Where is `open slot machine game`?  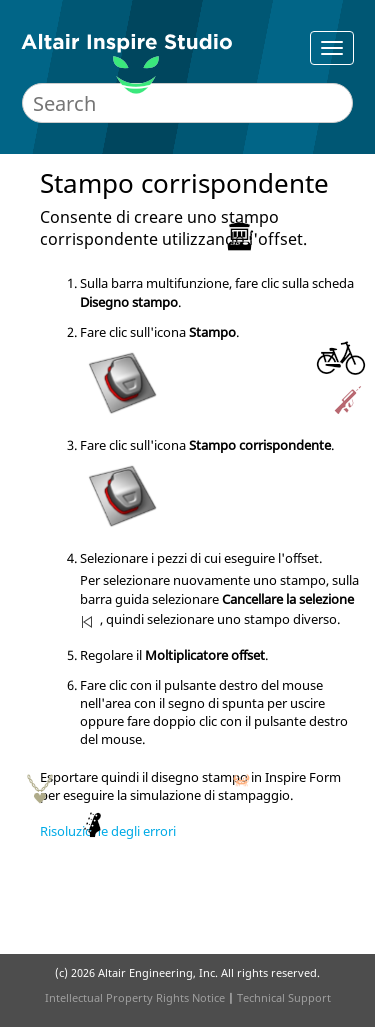
open slot machine game is located at coordinates (239, 236).